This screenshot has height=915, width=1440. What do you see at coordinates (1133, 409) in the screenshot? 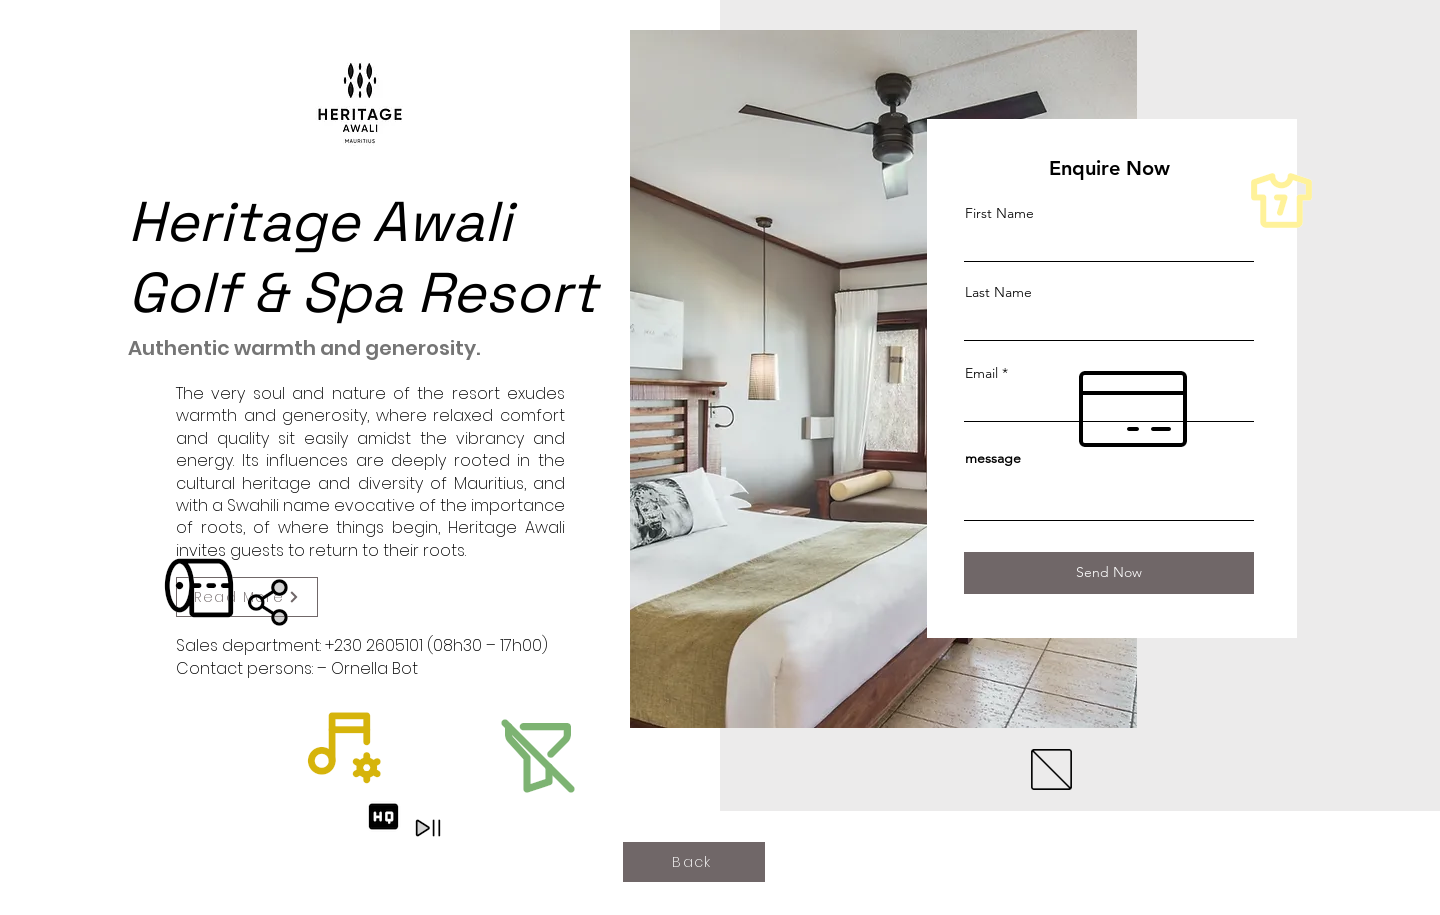
I see `manage payment methods` at bounding box center [1133, 409].